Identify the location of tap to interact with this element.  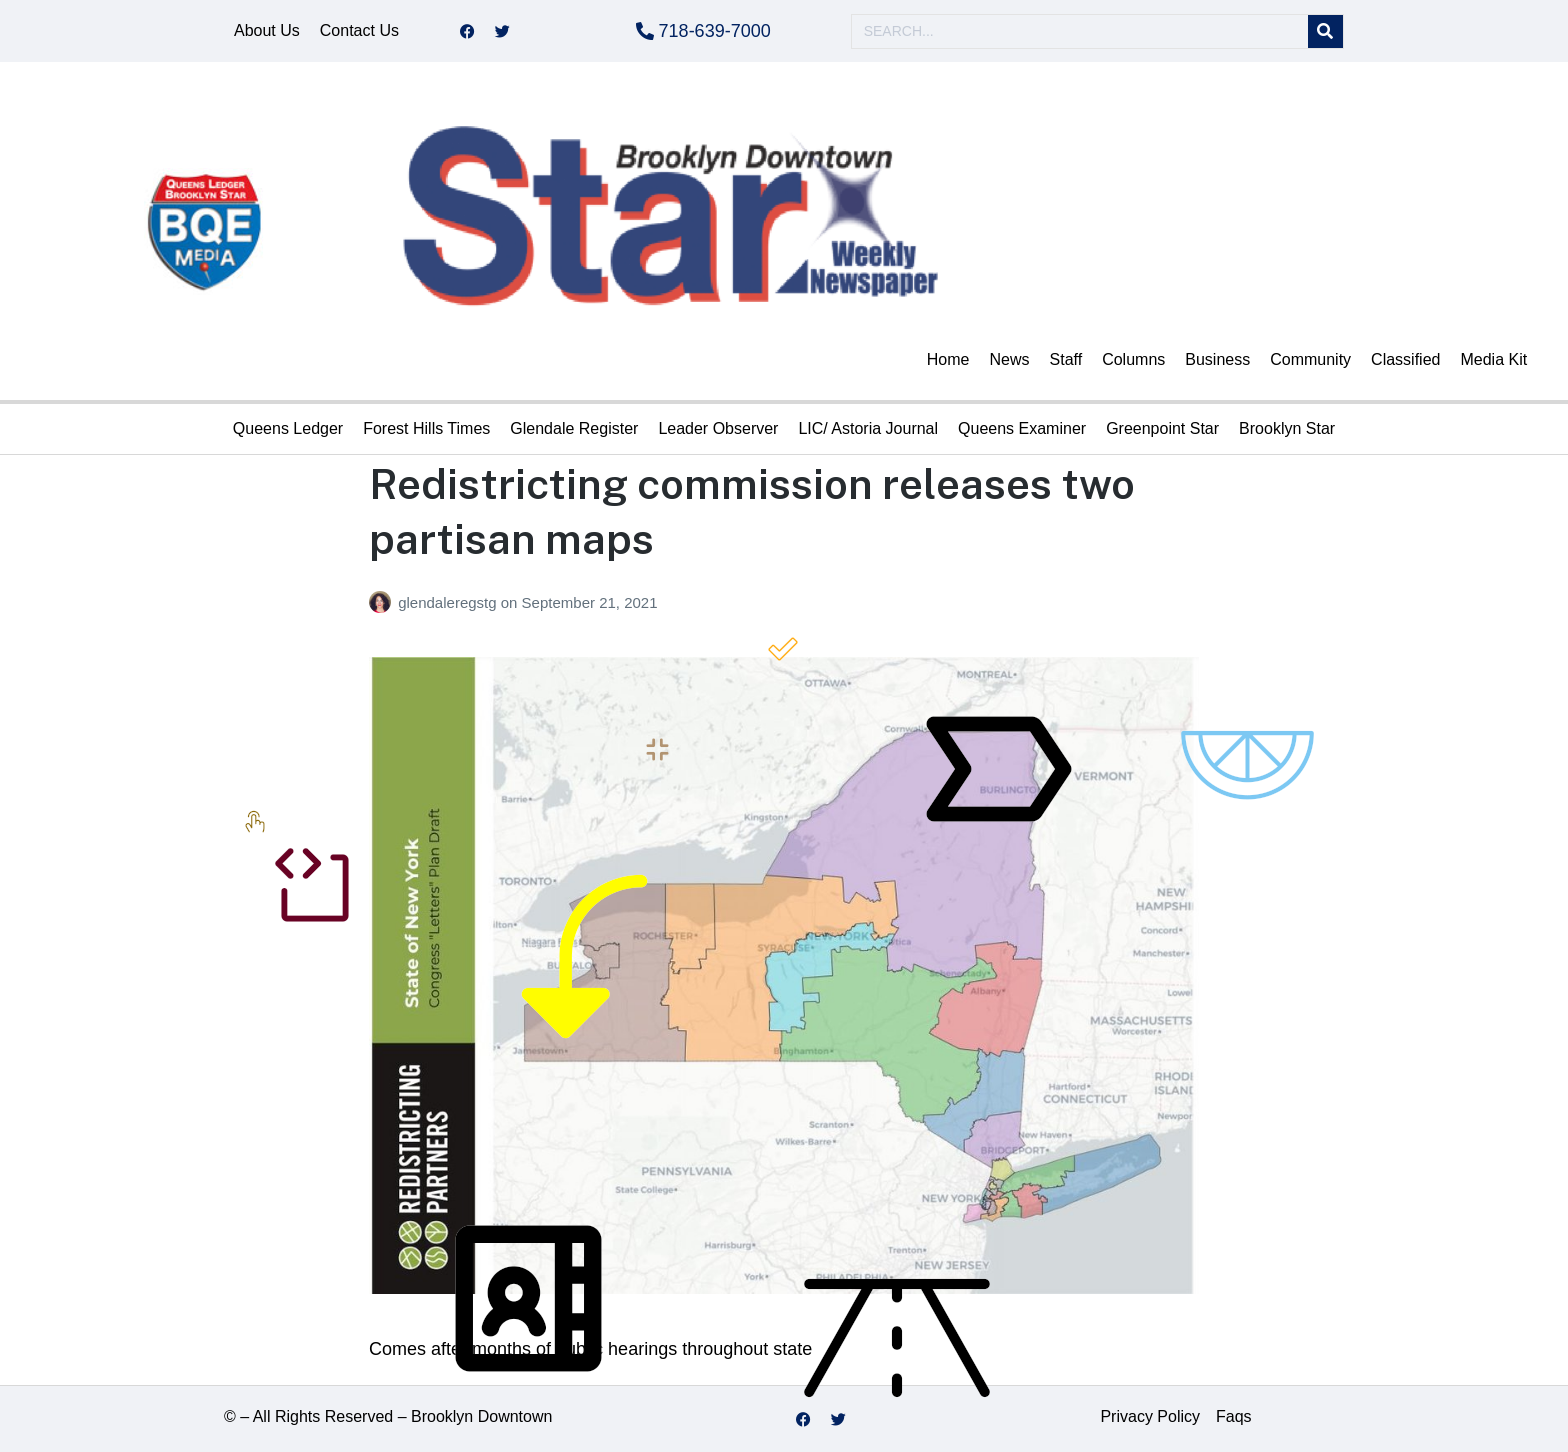
(255, 822).